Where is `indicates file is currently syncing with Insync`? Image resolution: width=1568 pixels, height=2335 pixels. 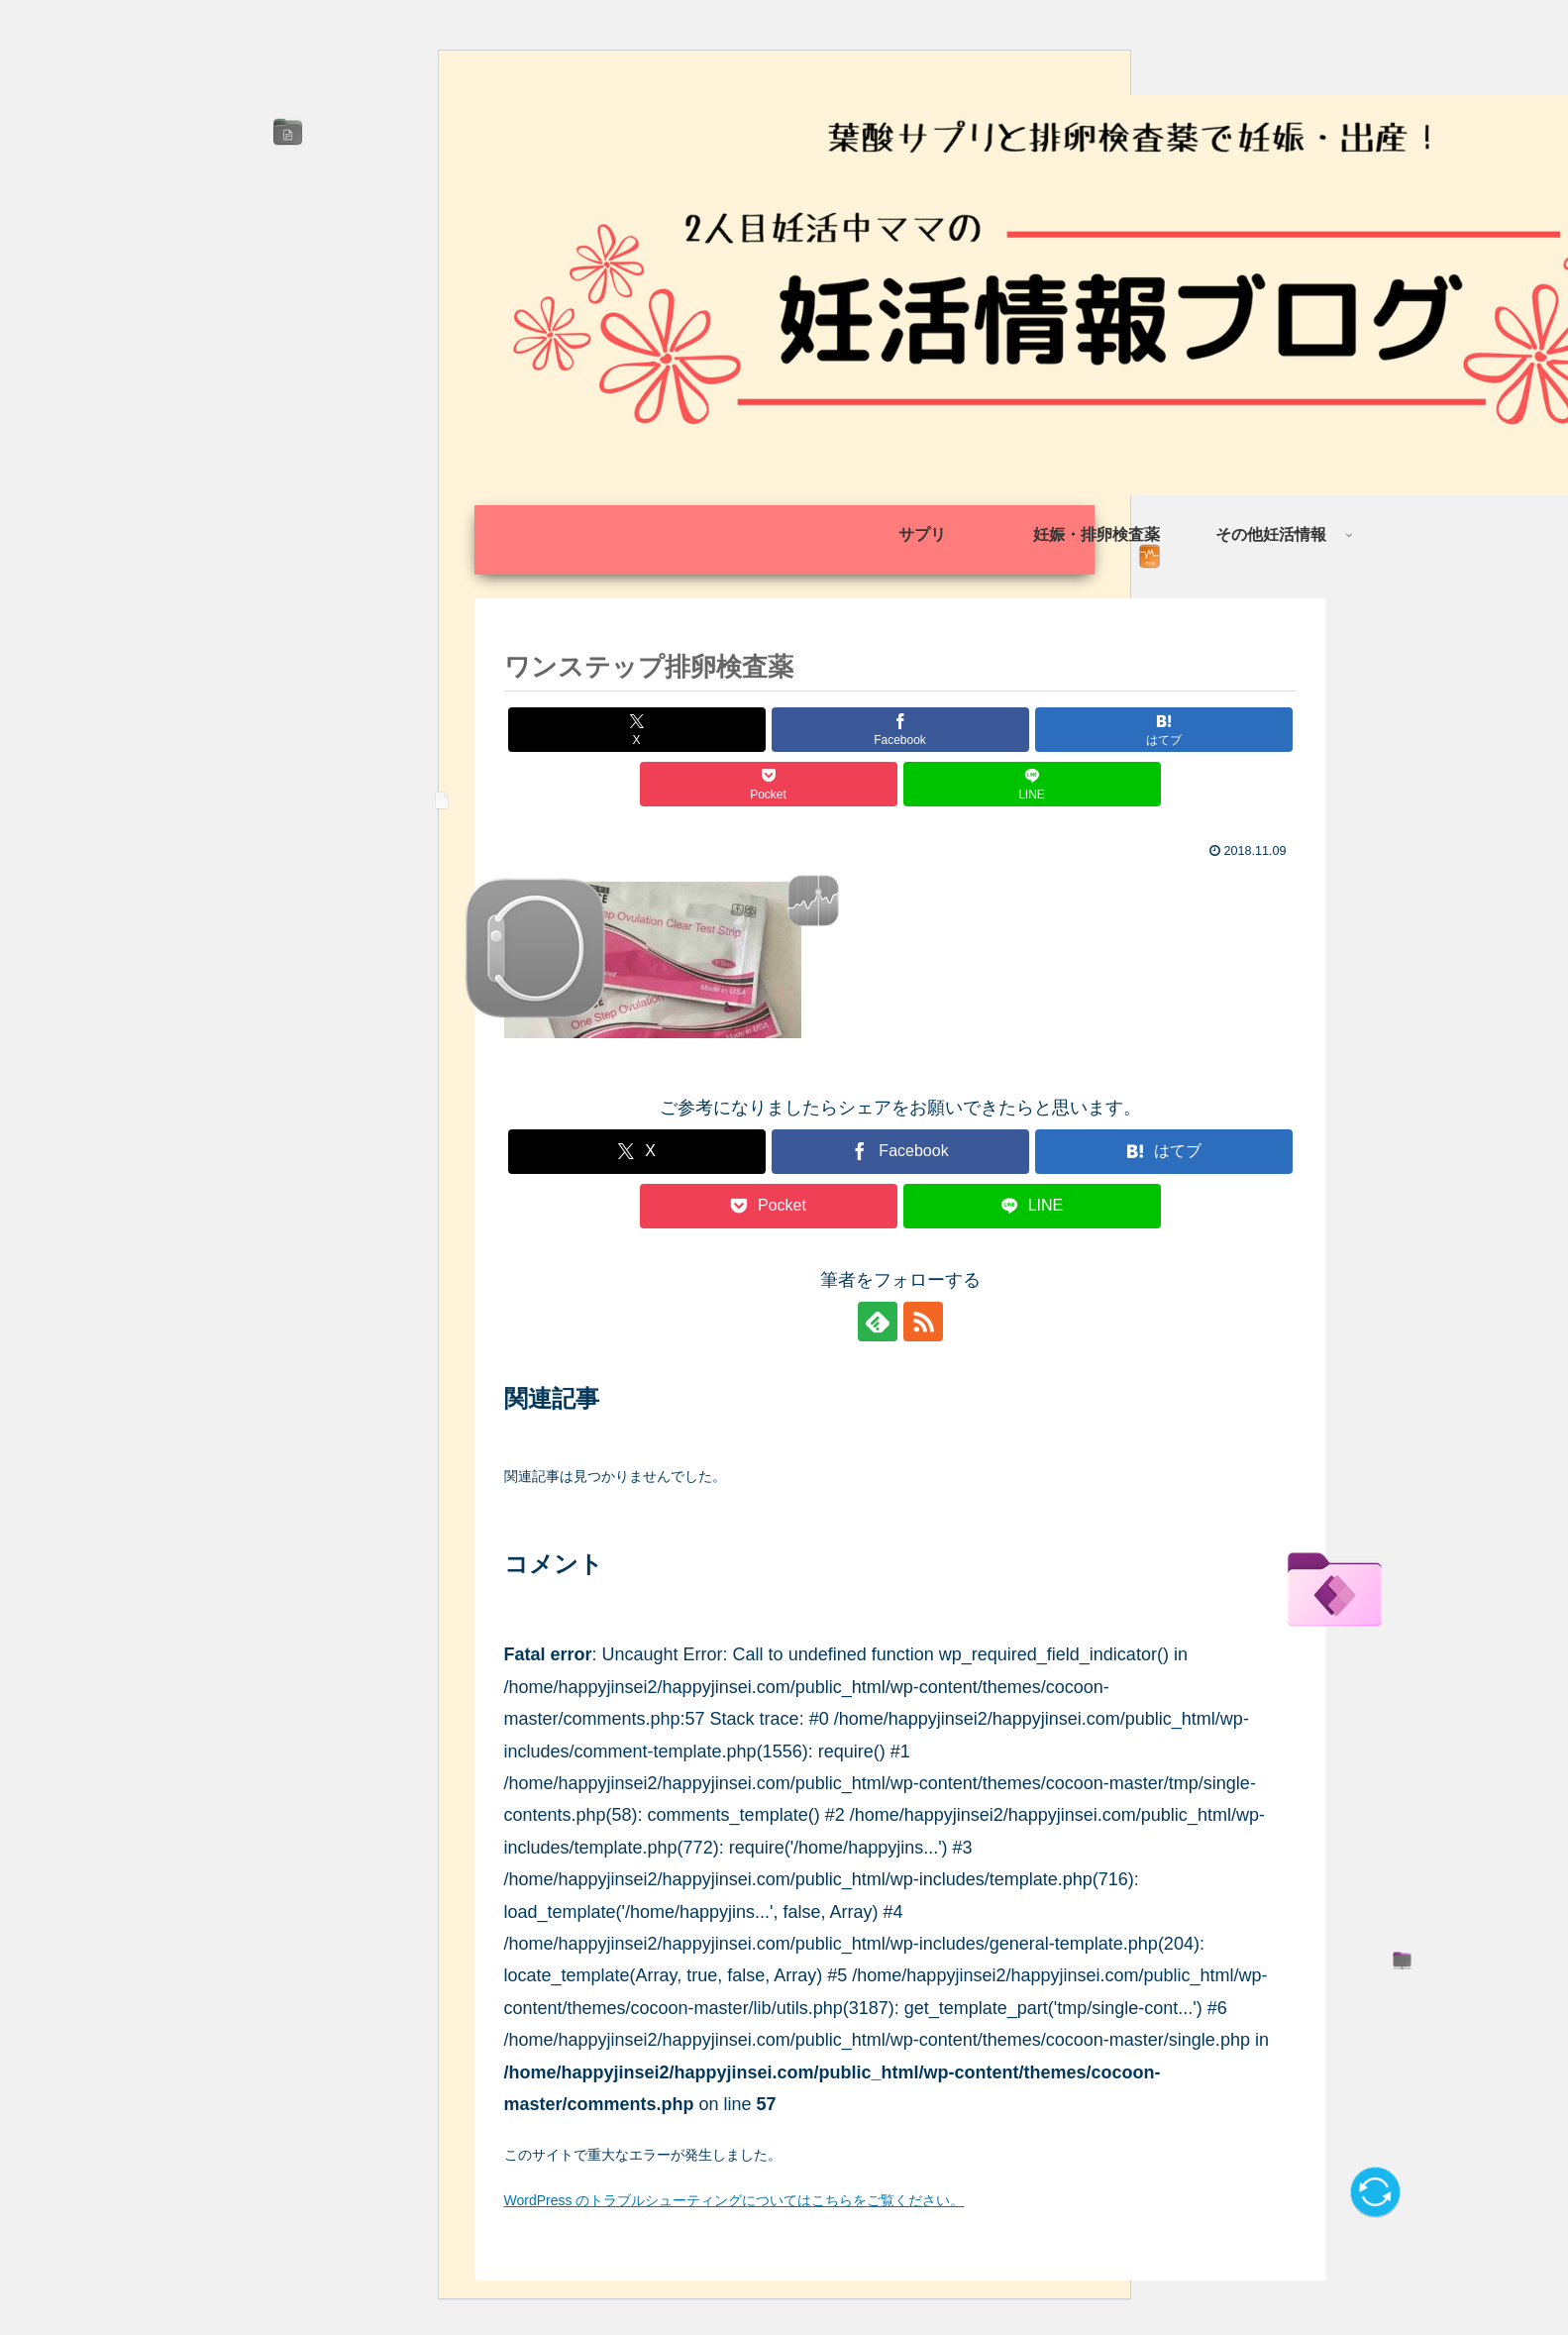
indicates file is currently syncing with Insync is located at coordinates (1375, 2191).